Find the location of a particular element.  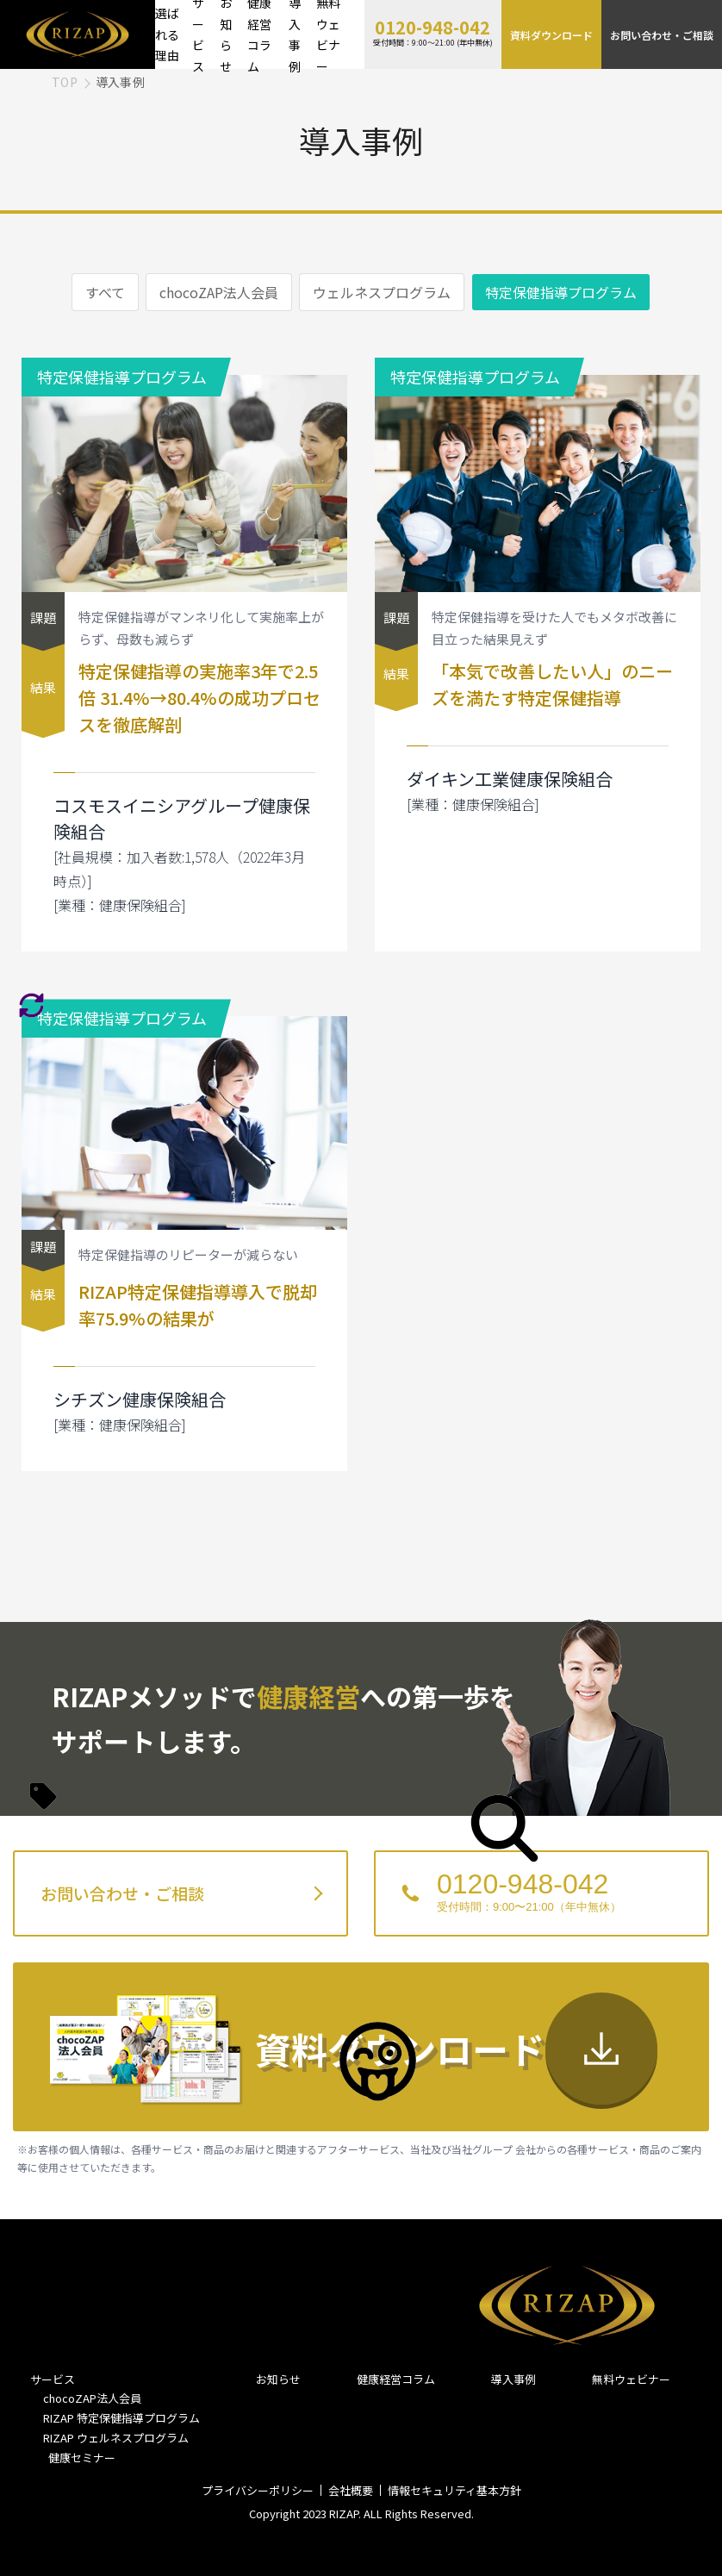

add a tag or label to an item is located at coordinates (42, 1795).